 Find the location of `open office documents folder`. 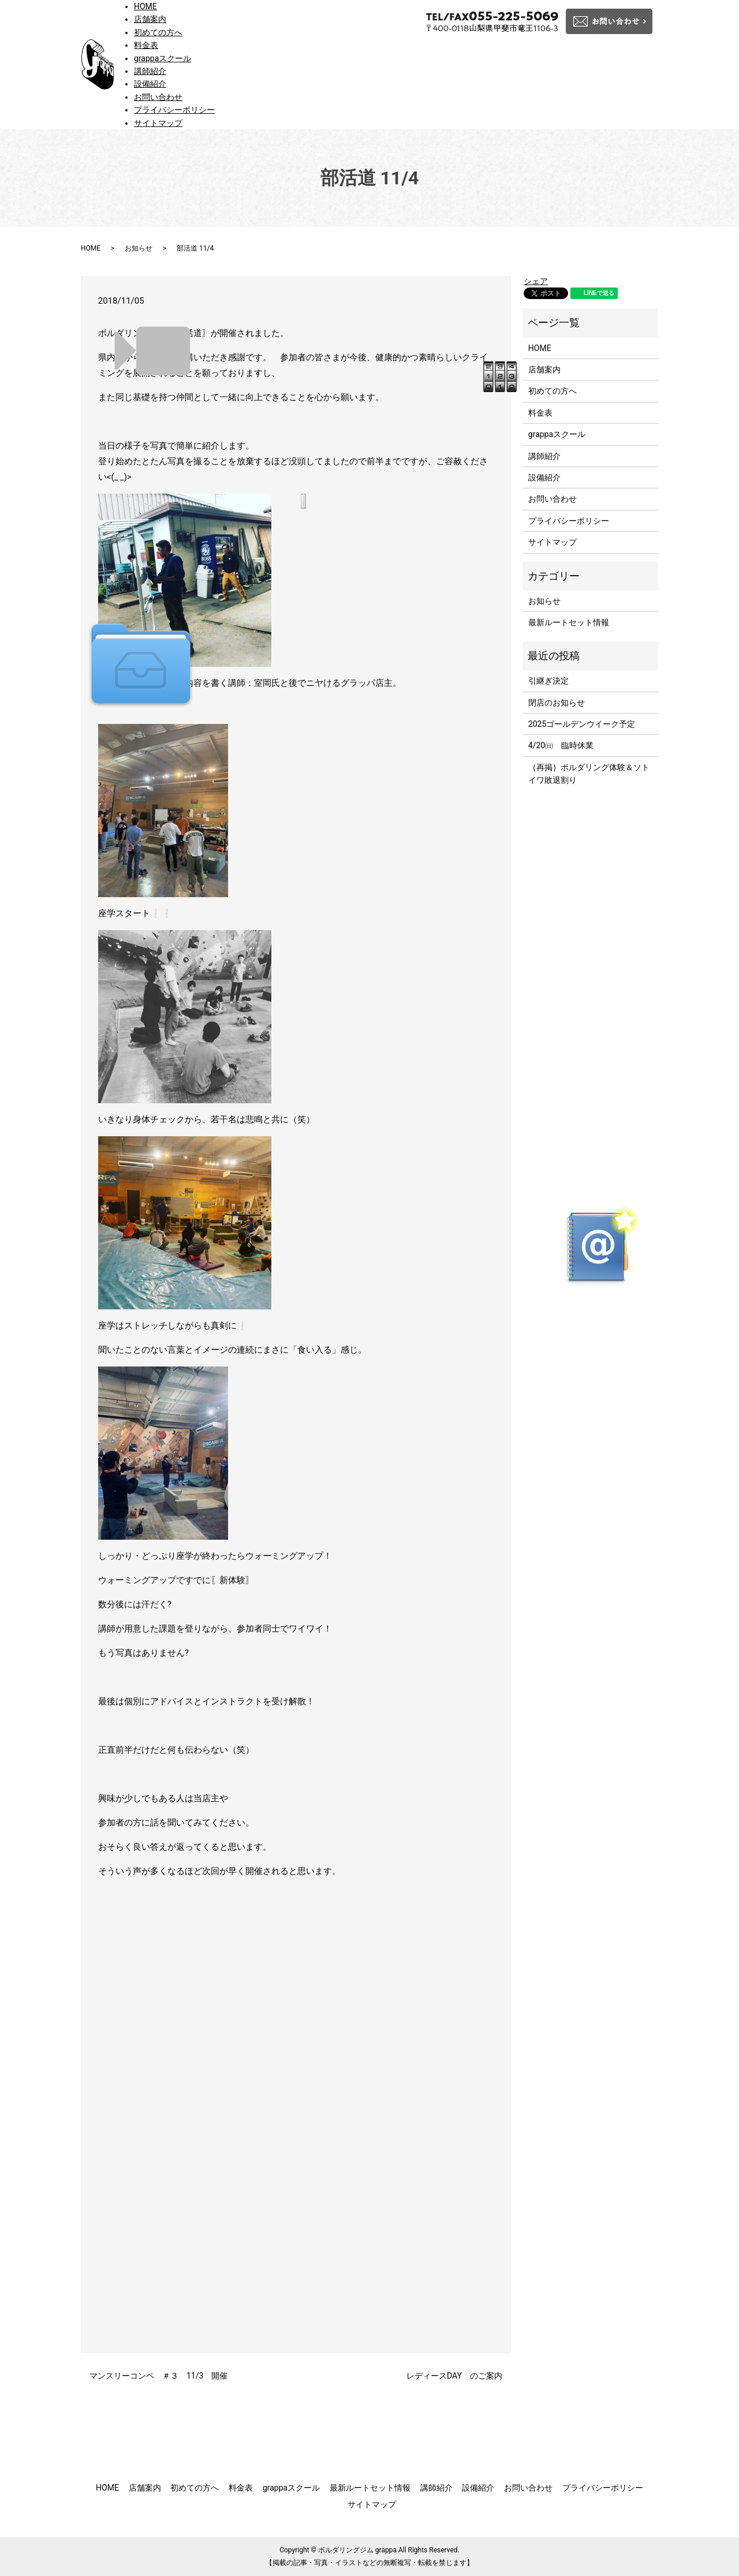

open office documents folder is located at coordinates (141, 663).